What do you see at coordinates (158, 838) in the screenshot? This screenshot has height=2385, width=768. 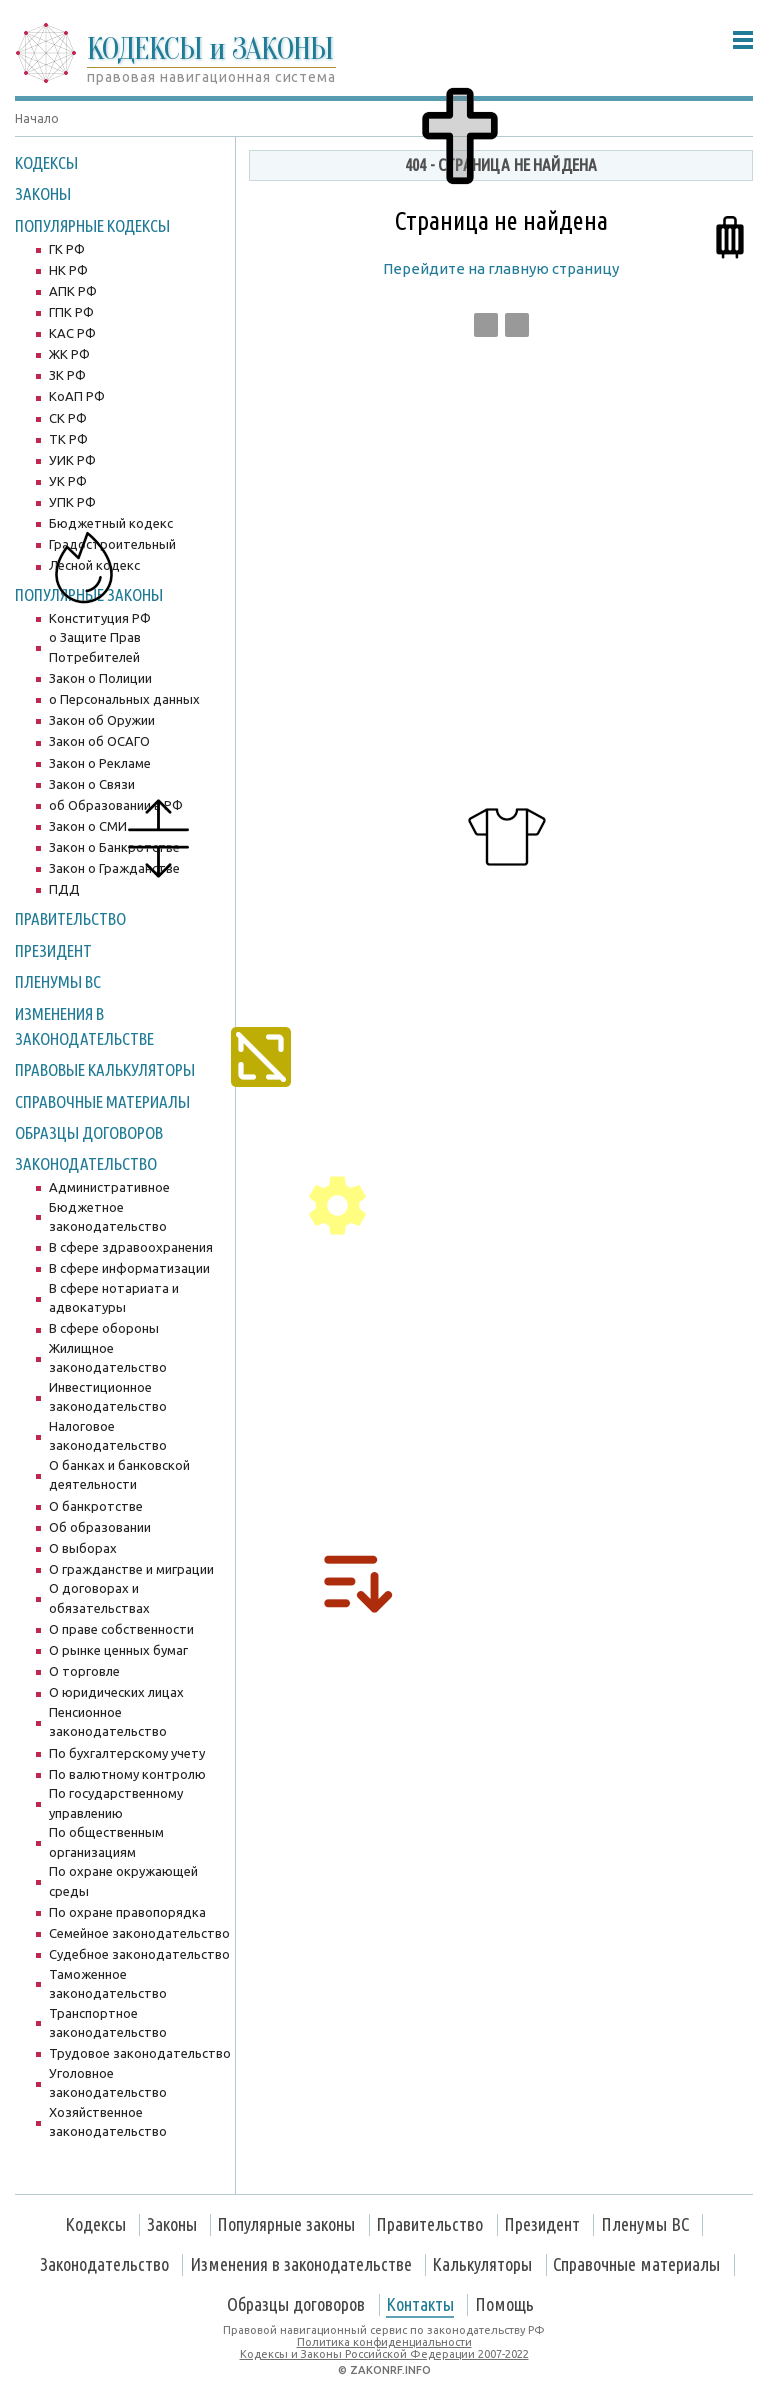 I see `split view vertically` at bounding box center [158, 838].